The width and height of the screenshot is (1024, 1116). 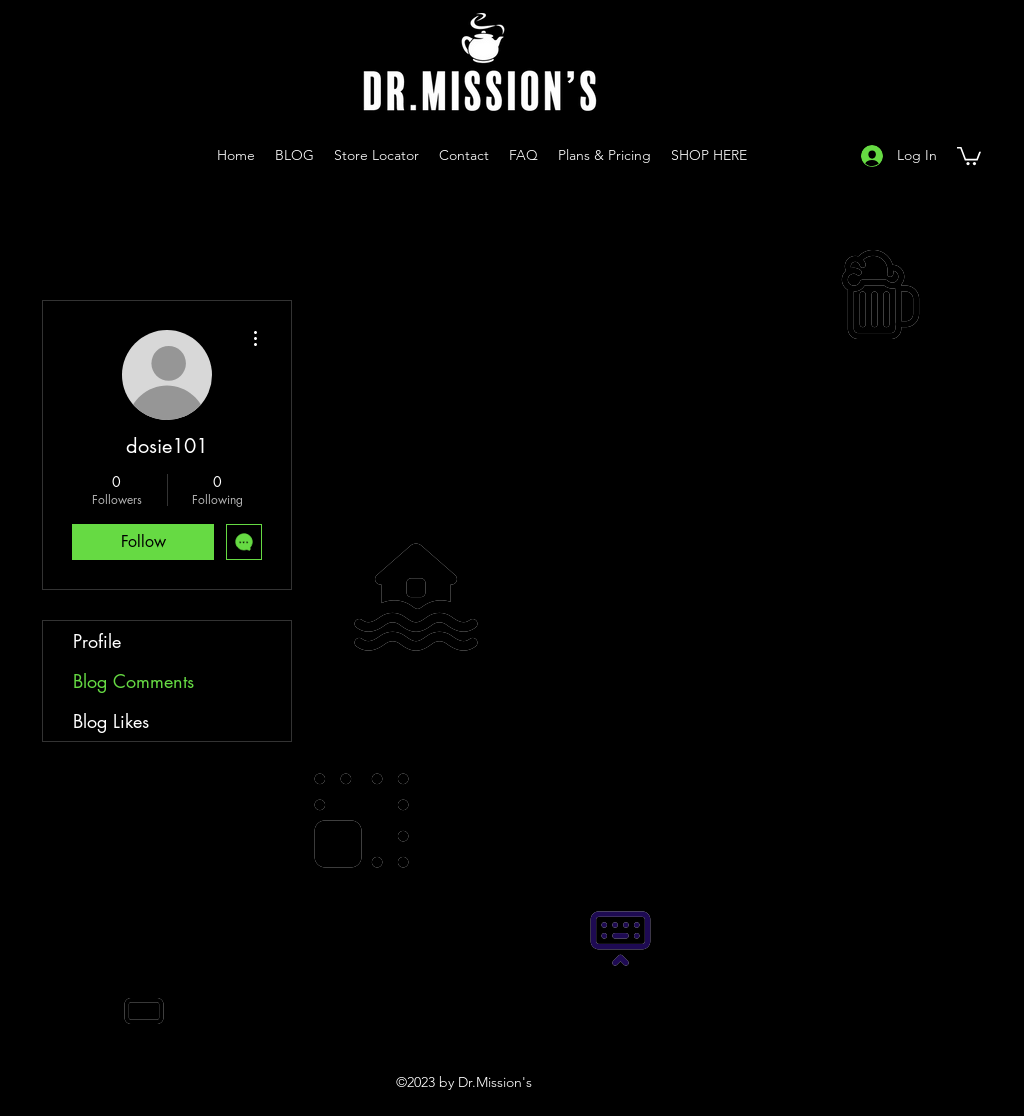 I want to click on hide the on-screen keyboard, so click(x=620, y=938).